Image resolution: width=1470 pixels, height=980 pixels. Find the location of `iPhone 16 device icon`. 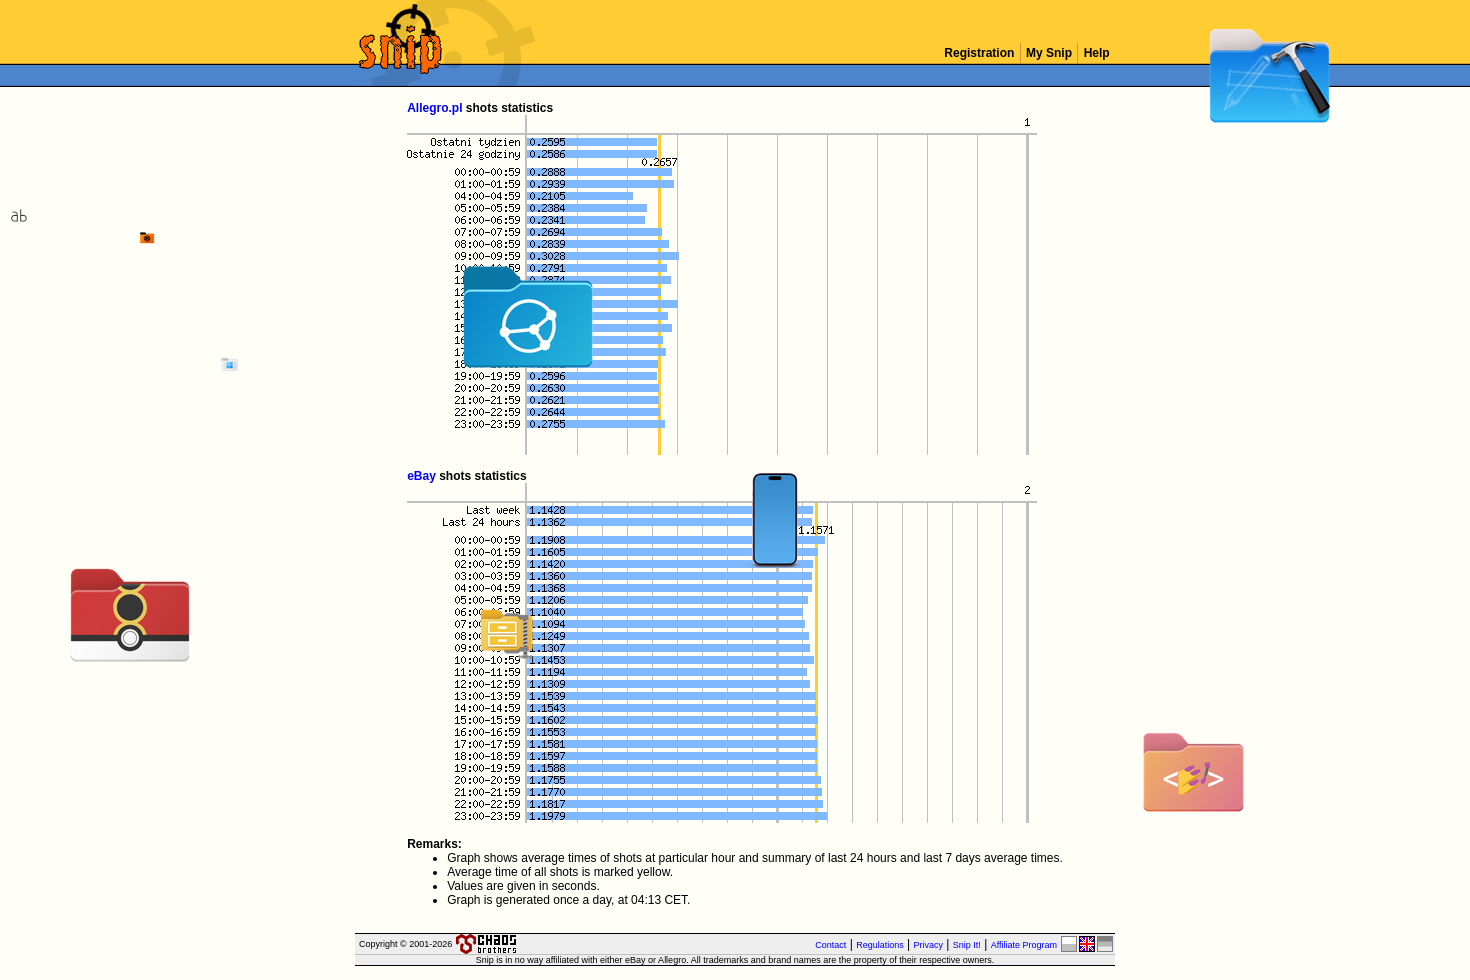

iPhone 16 device icon is located at coordinates (775, 521).